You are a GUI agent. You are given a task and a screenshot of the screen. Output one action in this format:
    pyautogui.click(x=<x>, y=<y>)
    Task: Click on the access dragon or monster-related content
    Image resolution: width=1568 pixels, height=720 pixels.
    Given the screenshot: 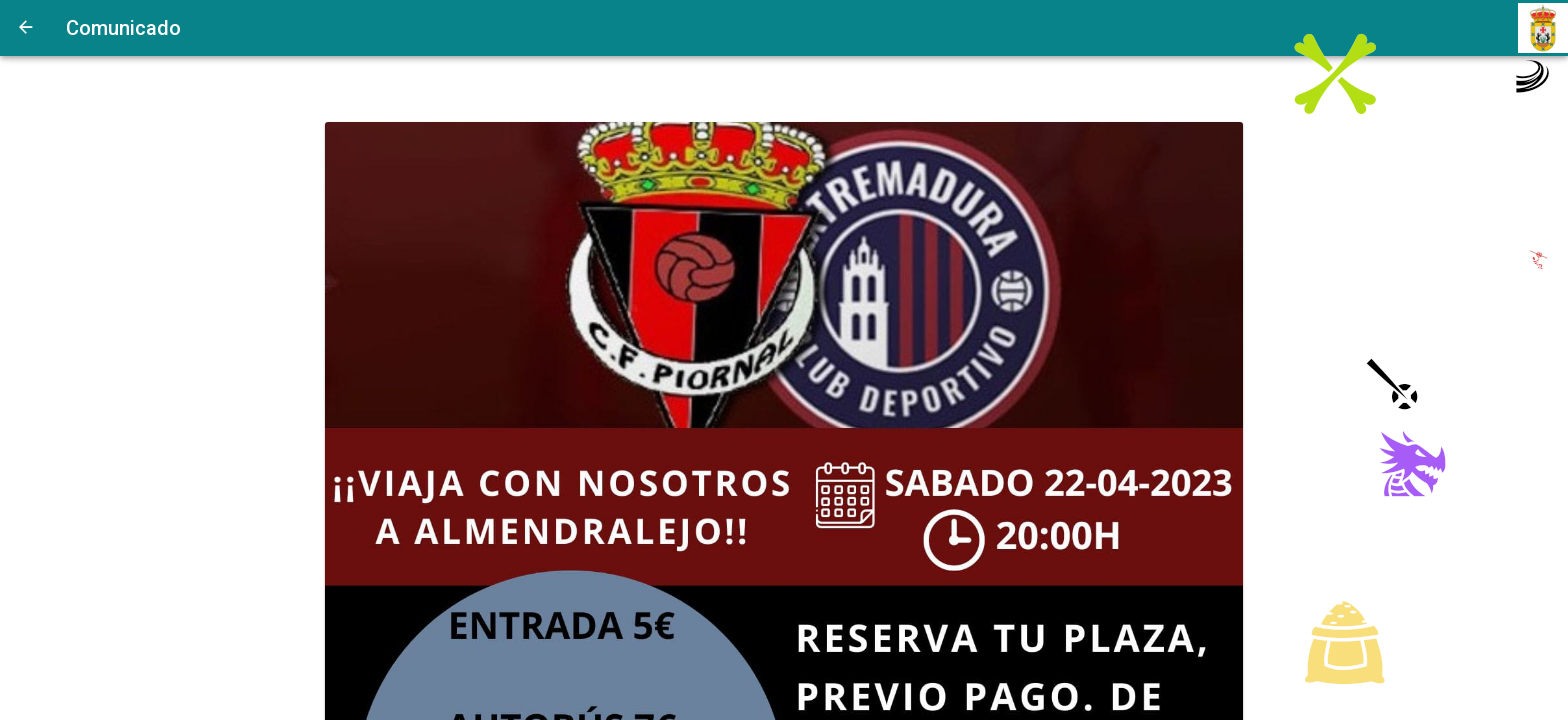 What is the action you would take?
    pyautogui.click(x=1412, y=463)
    